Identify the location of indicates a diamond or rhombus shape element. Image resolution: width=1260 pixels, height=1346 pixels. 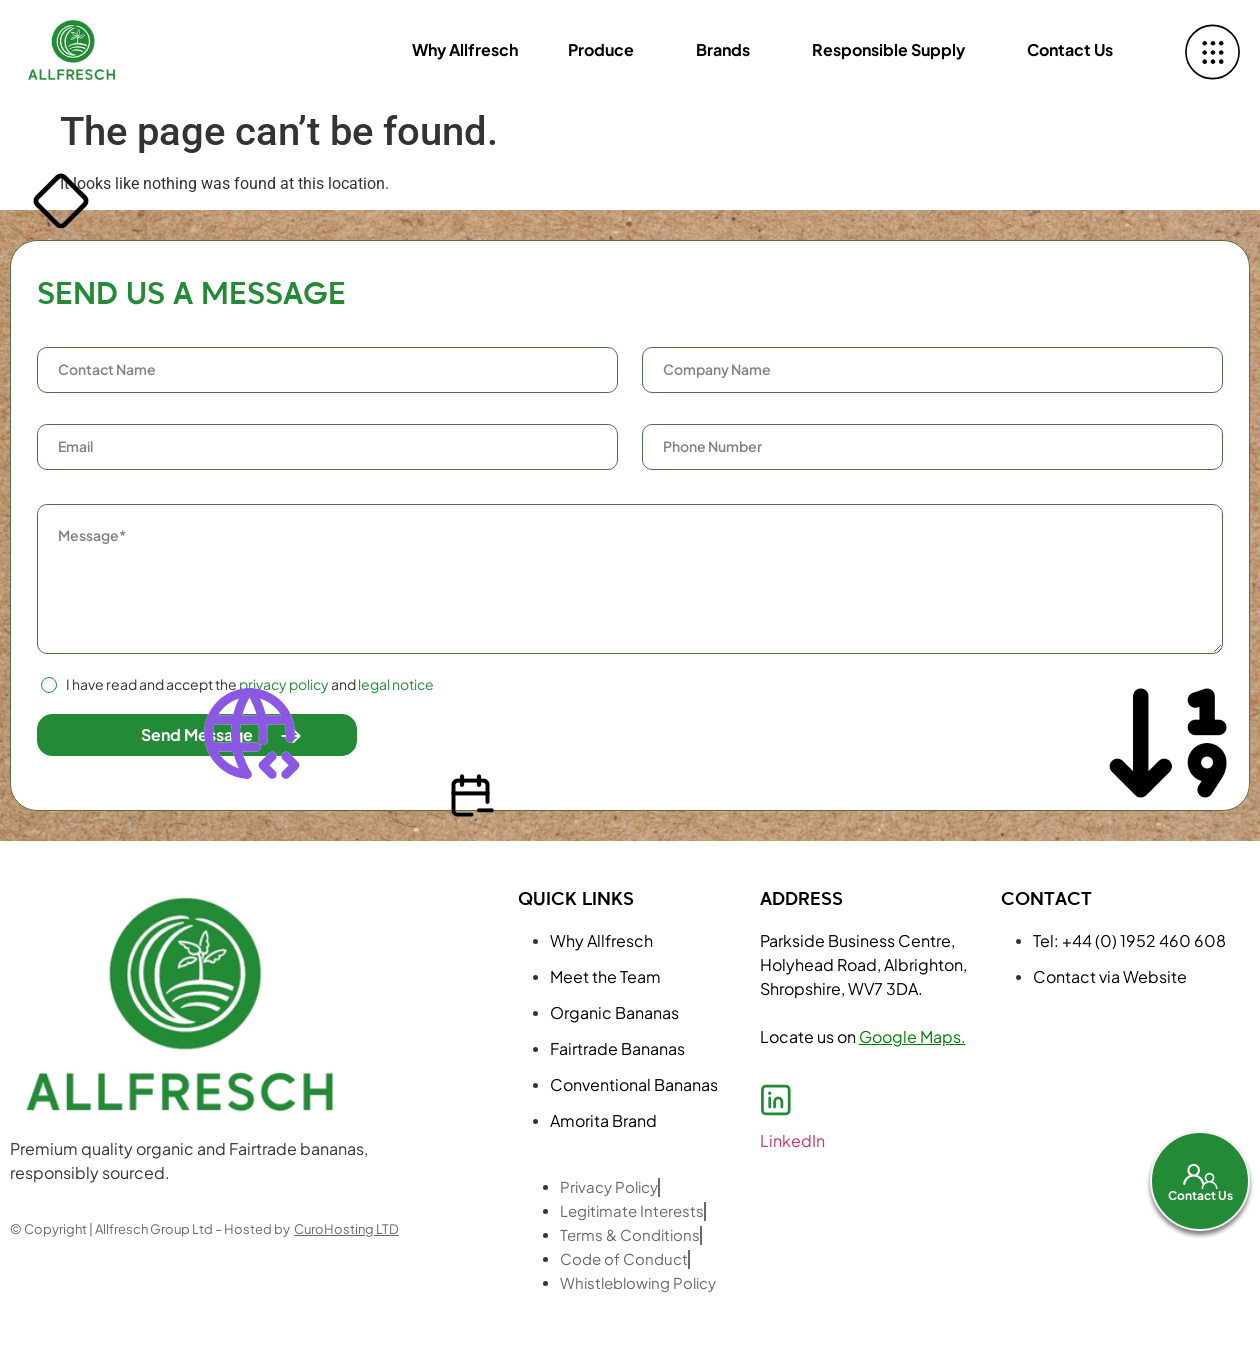
(61, 201).